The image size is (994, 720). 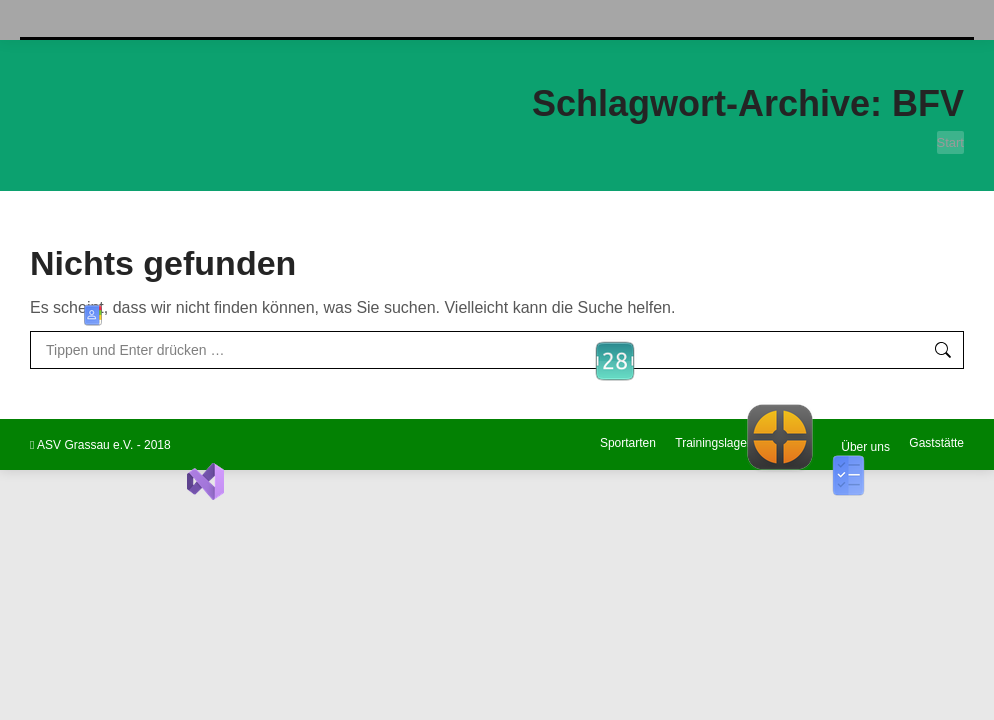 I want to click on open the calendar app, so click(x=615, y=361).